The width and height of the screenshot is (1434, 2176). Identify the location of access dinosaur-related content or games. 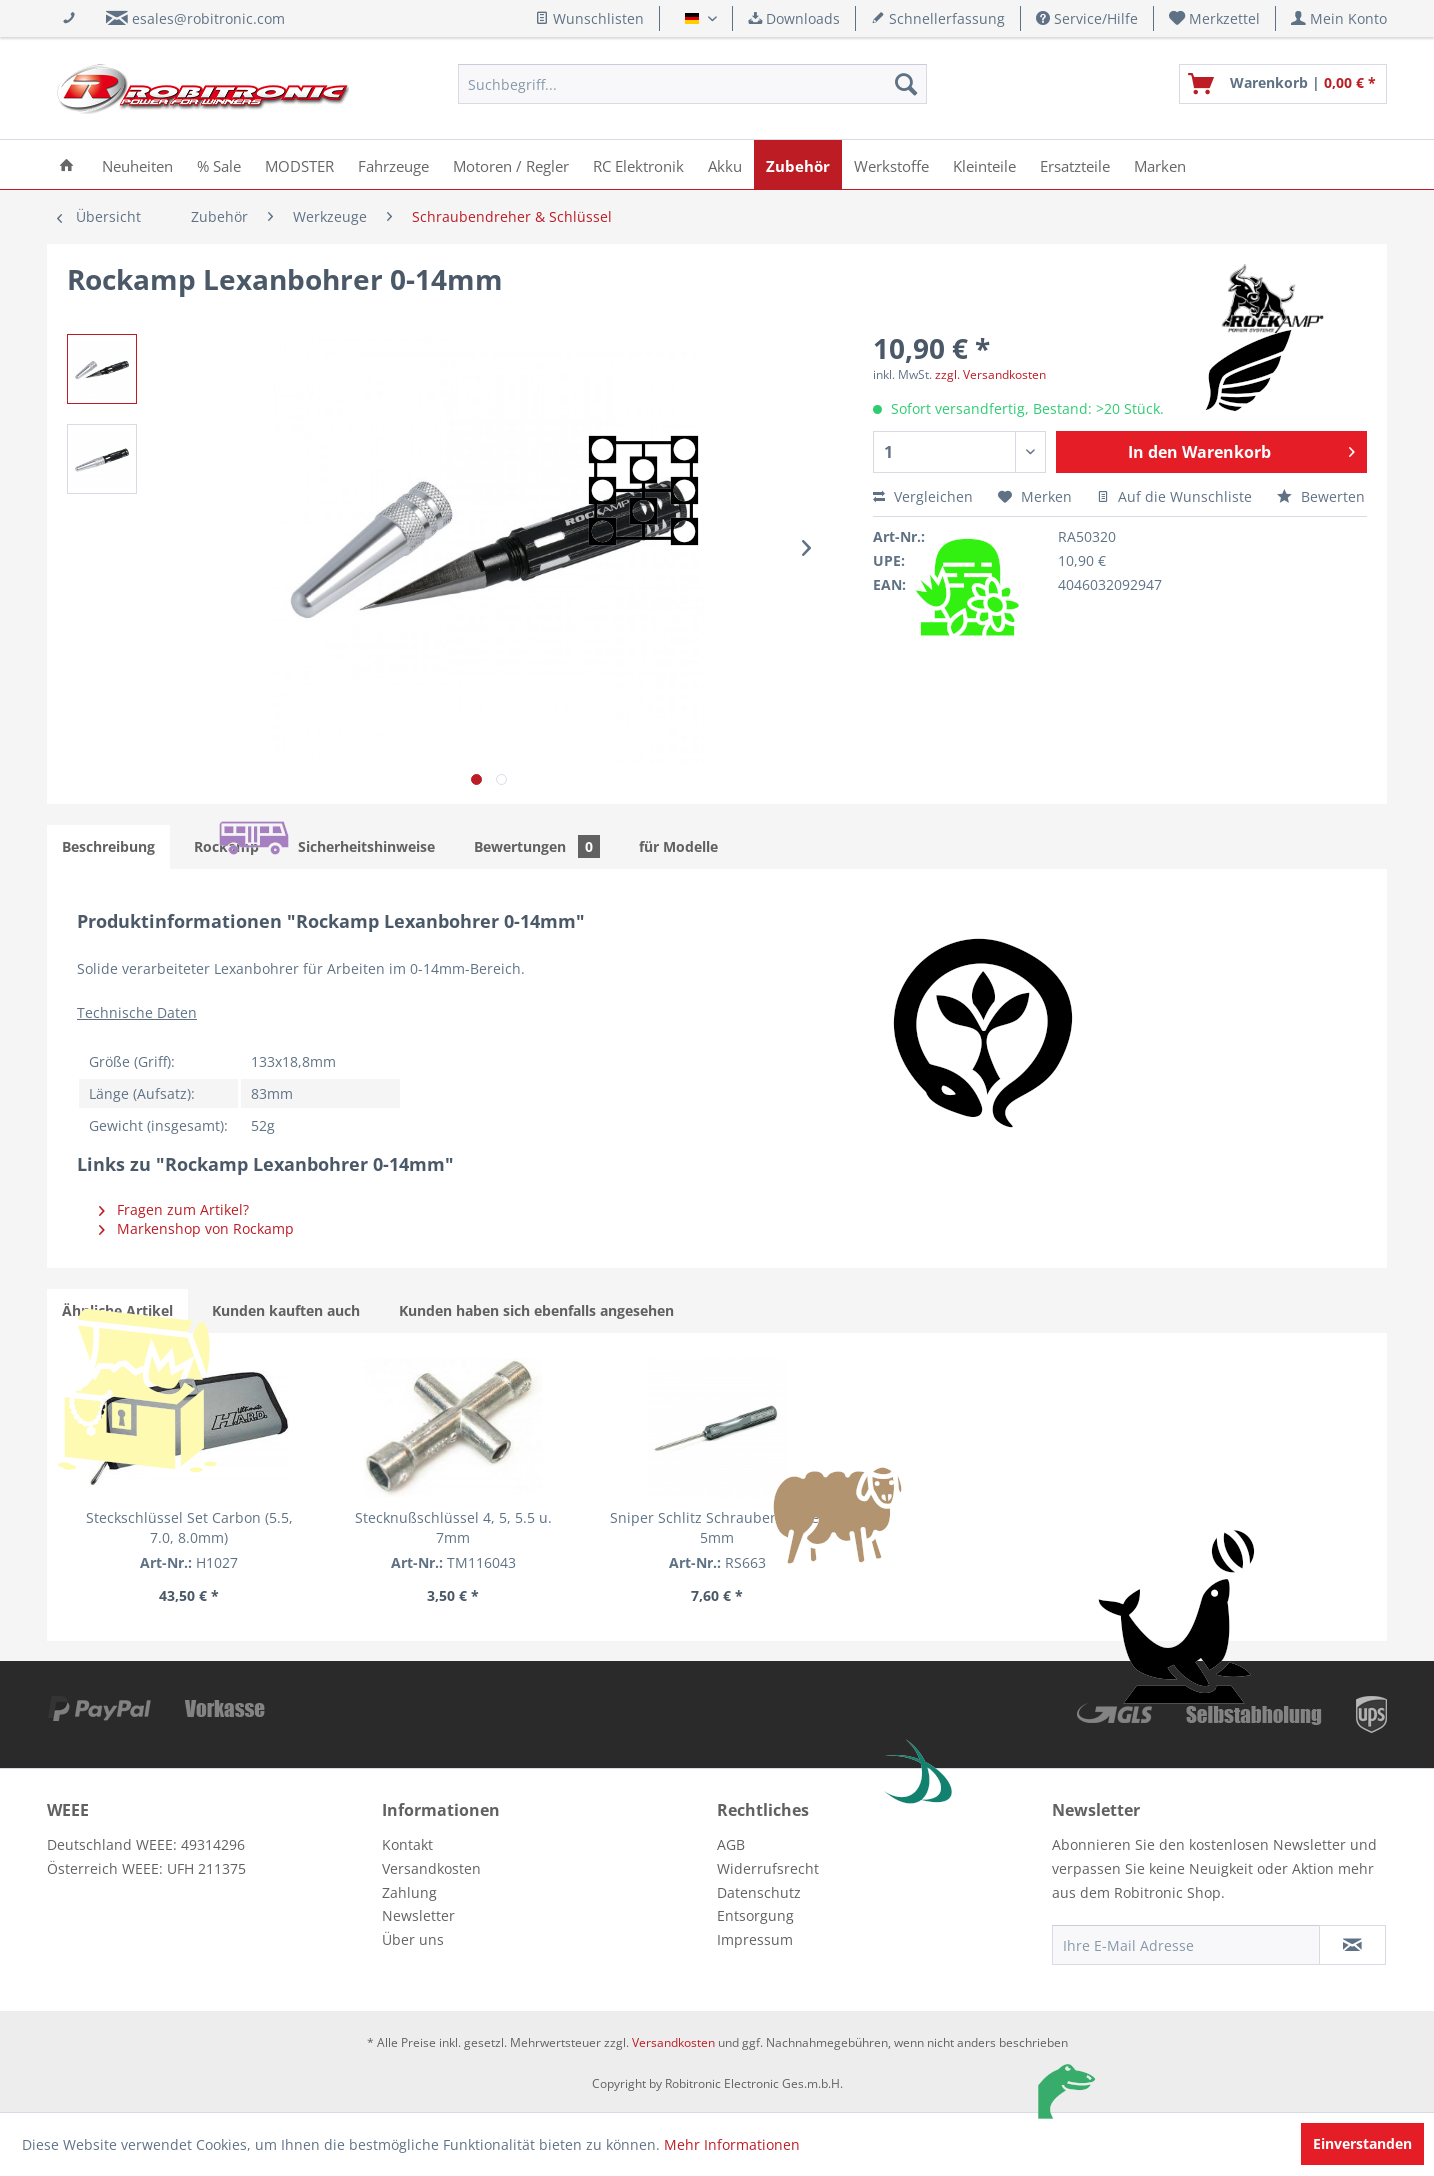
(1067, 2089).